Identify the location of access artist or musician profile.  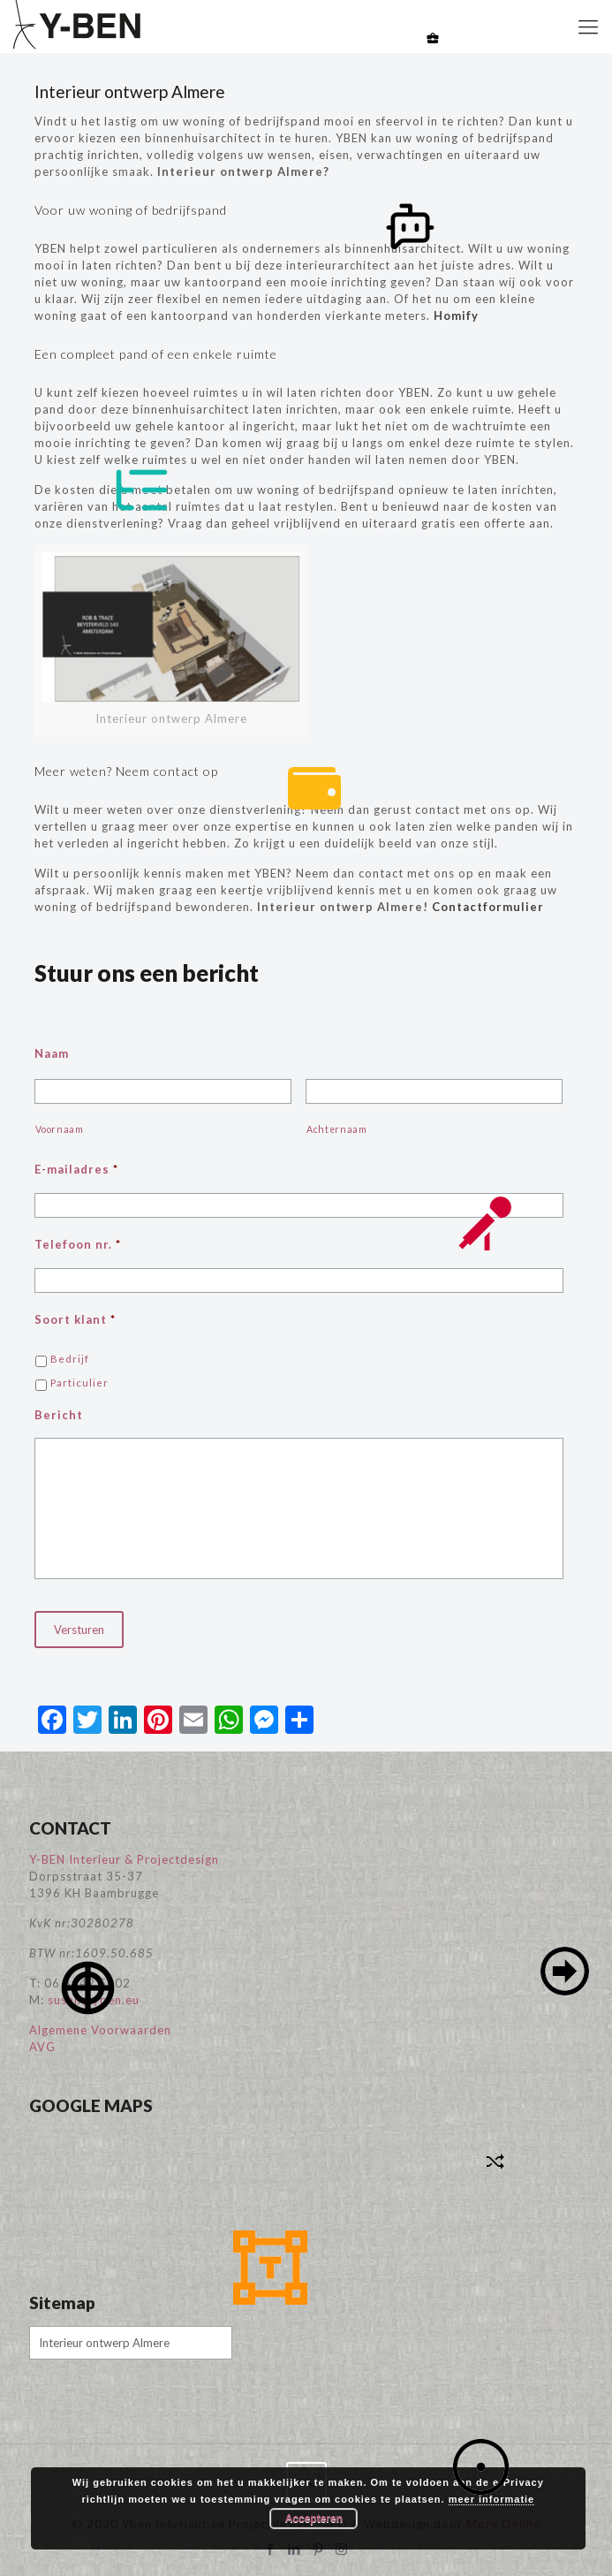
(484, 1223).